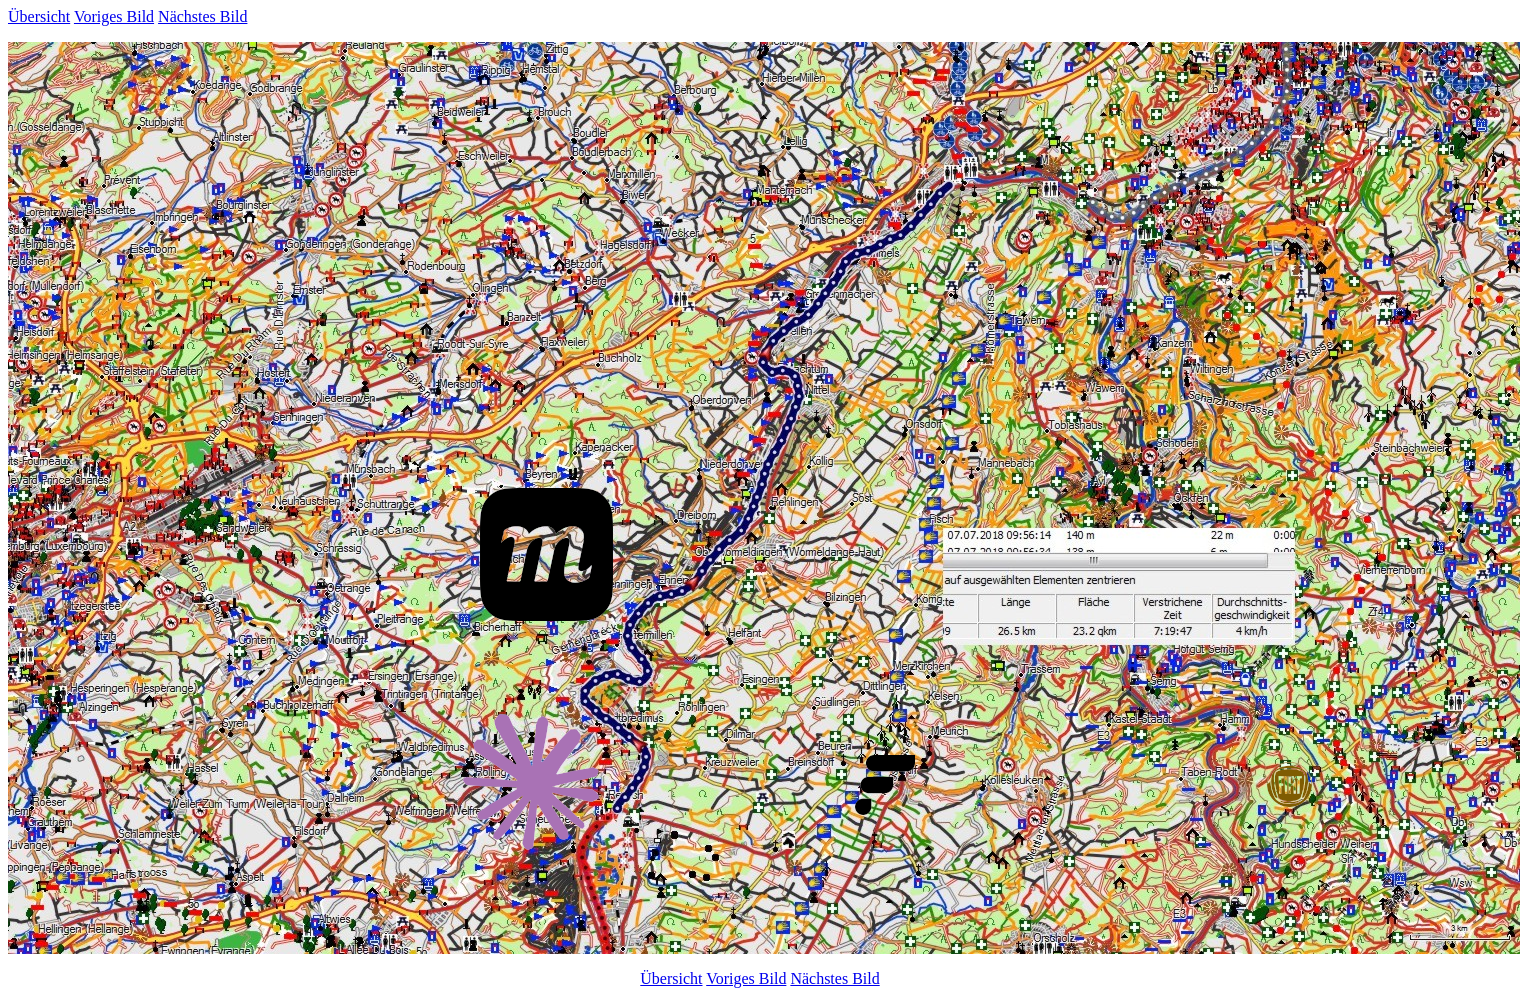  I want to click on open the Claude AI assistant app, so click(531, 782).